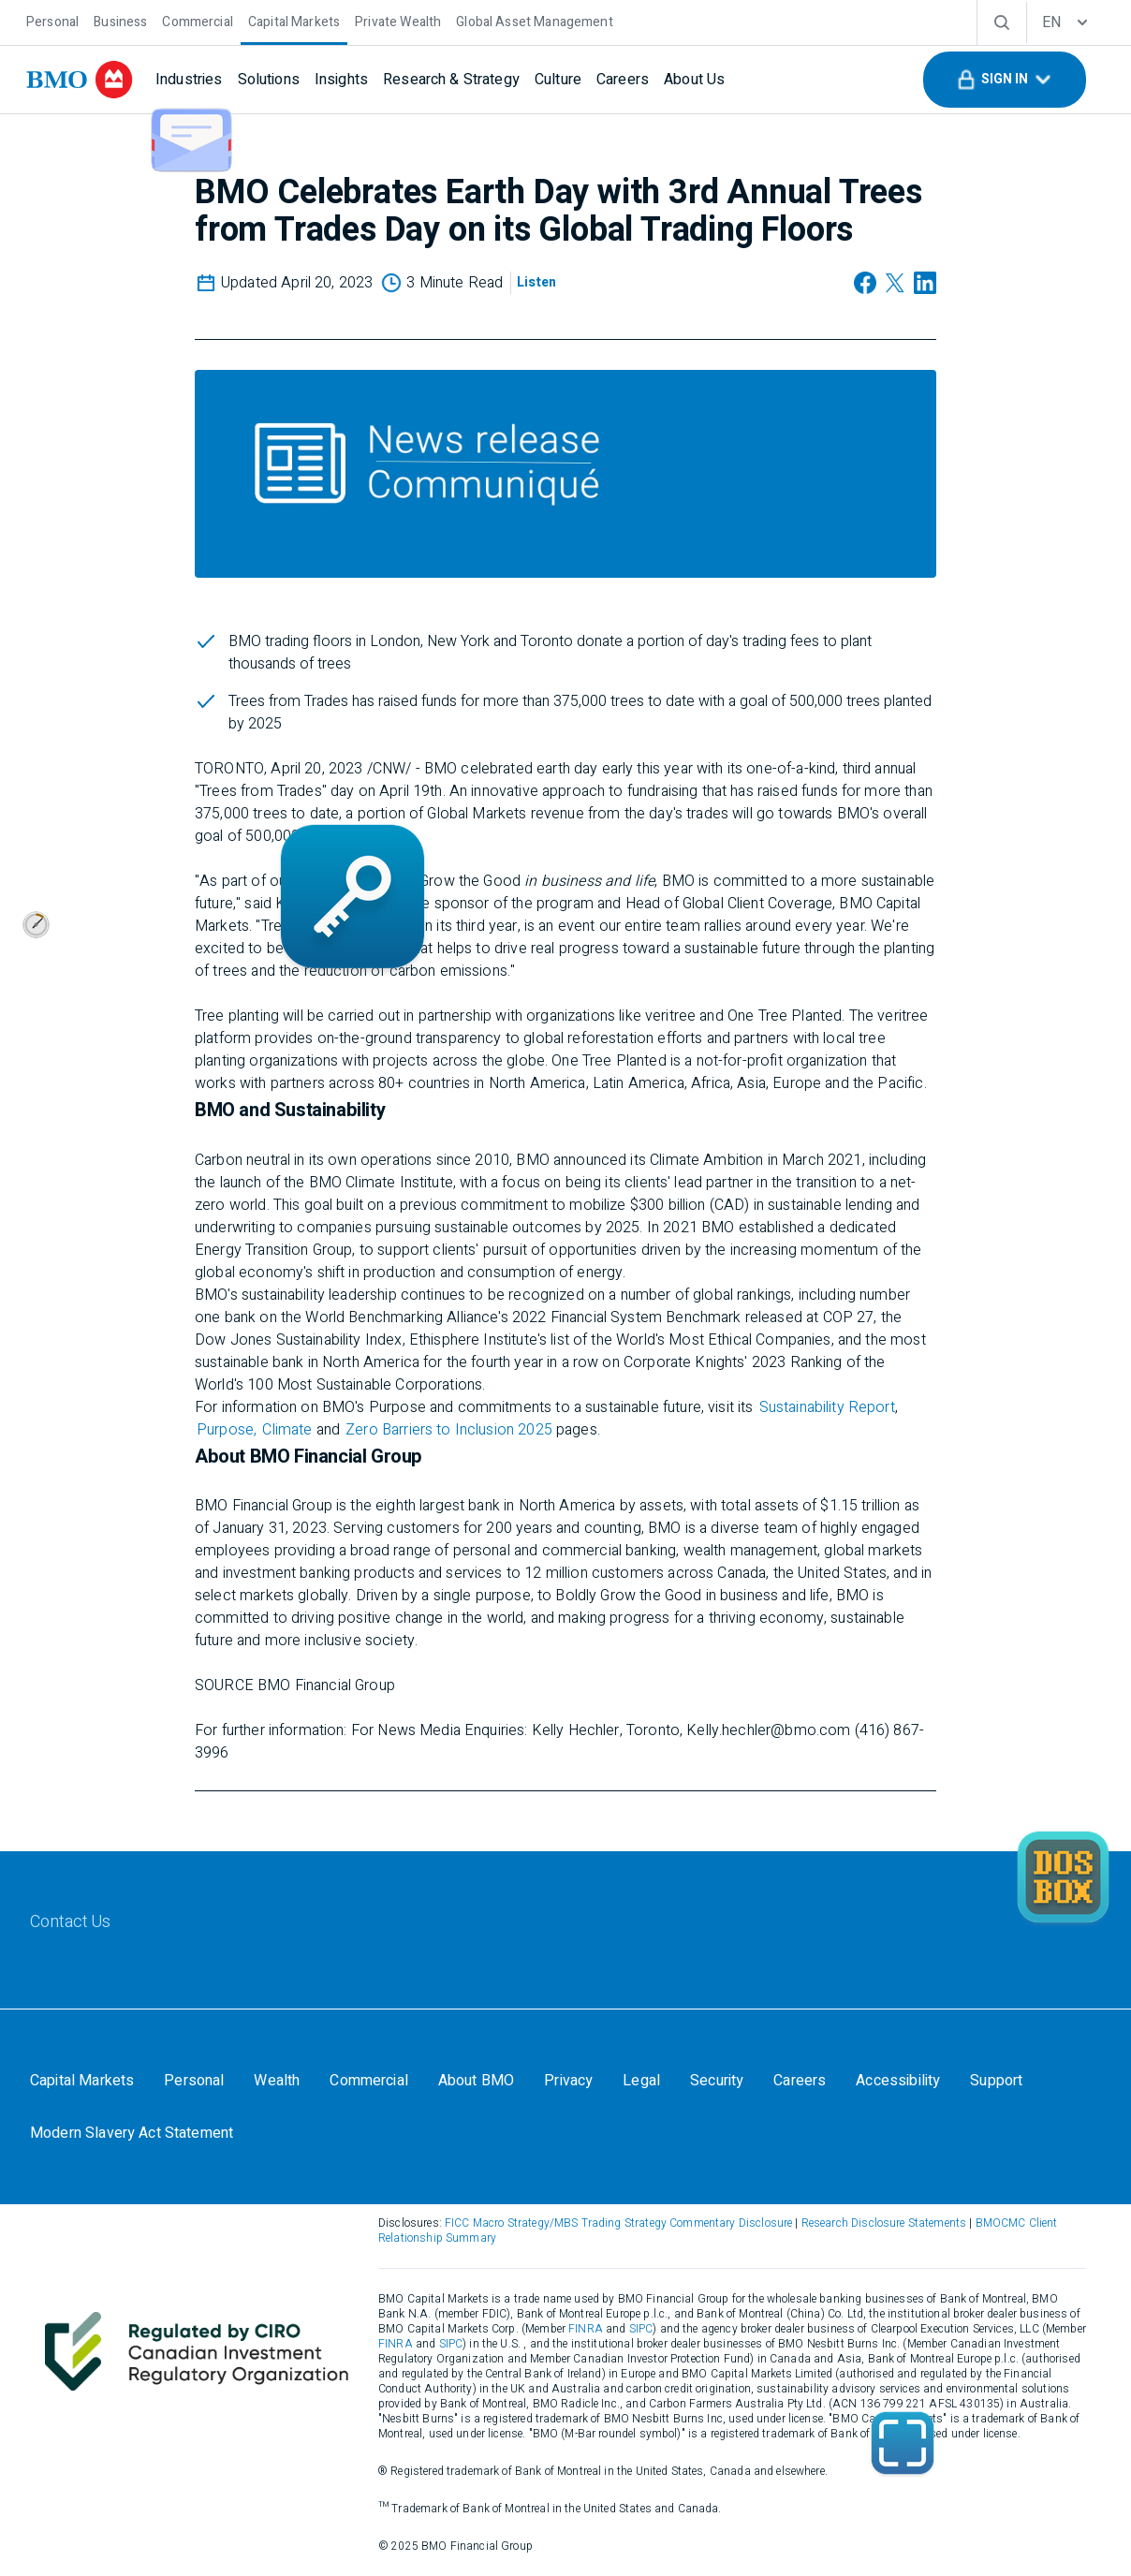 Image resolution: width=1131 pixels, height=2576 pixels. Describe the element at coordinates (352, 896) in the screenshot. I see `open nextcloud password manager` at that location.